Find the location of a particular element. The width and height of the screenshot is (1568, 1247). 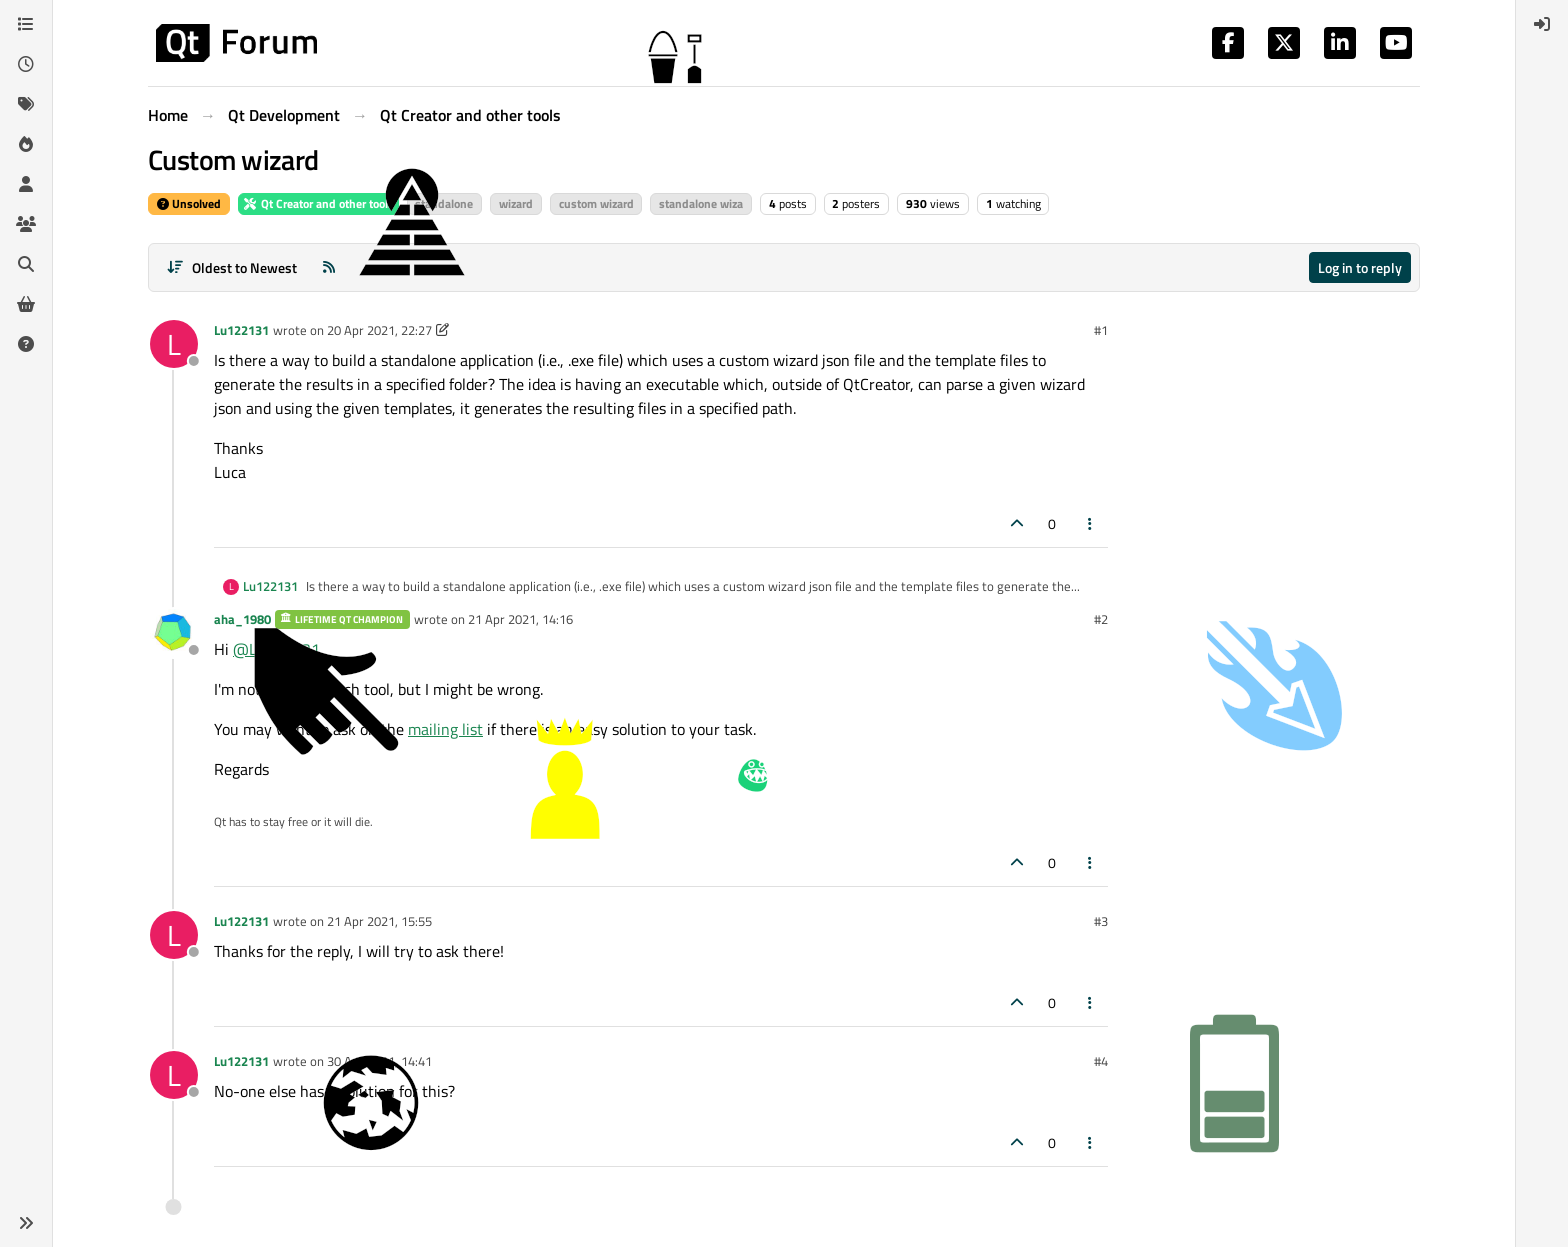

tap to select or indicate an item is located at coordinates (326, 699).